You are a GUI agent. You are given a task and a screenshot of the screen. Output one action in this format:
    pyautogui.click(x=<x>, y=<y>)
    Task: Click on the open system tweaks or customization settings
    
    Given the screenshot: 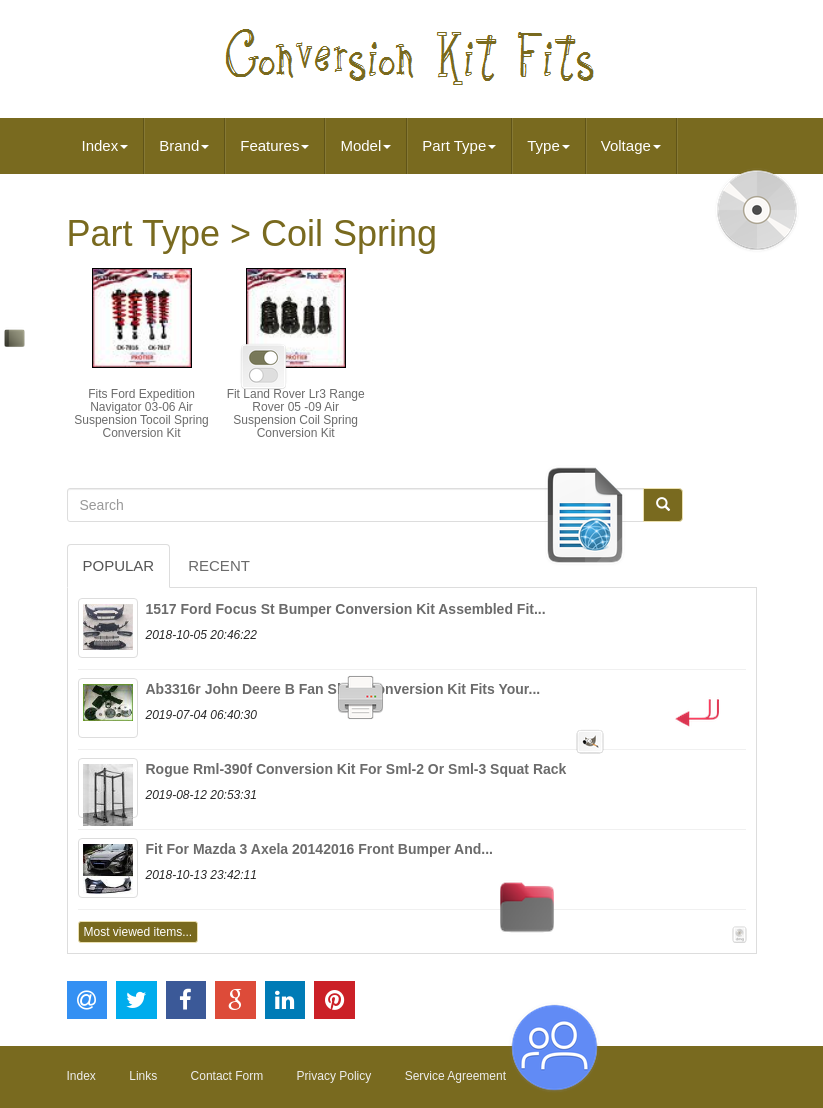 What is the action you would take?
    pyautogui.click(x=263, y=366)
    